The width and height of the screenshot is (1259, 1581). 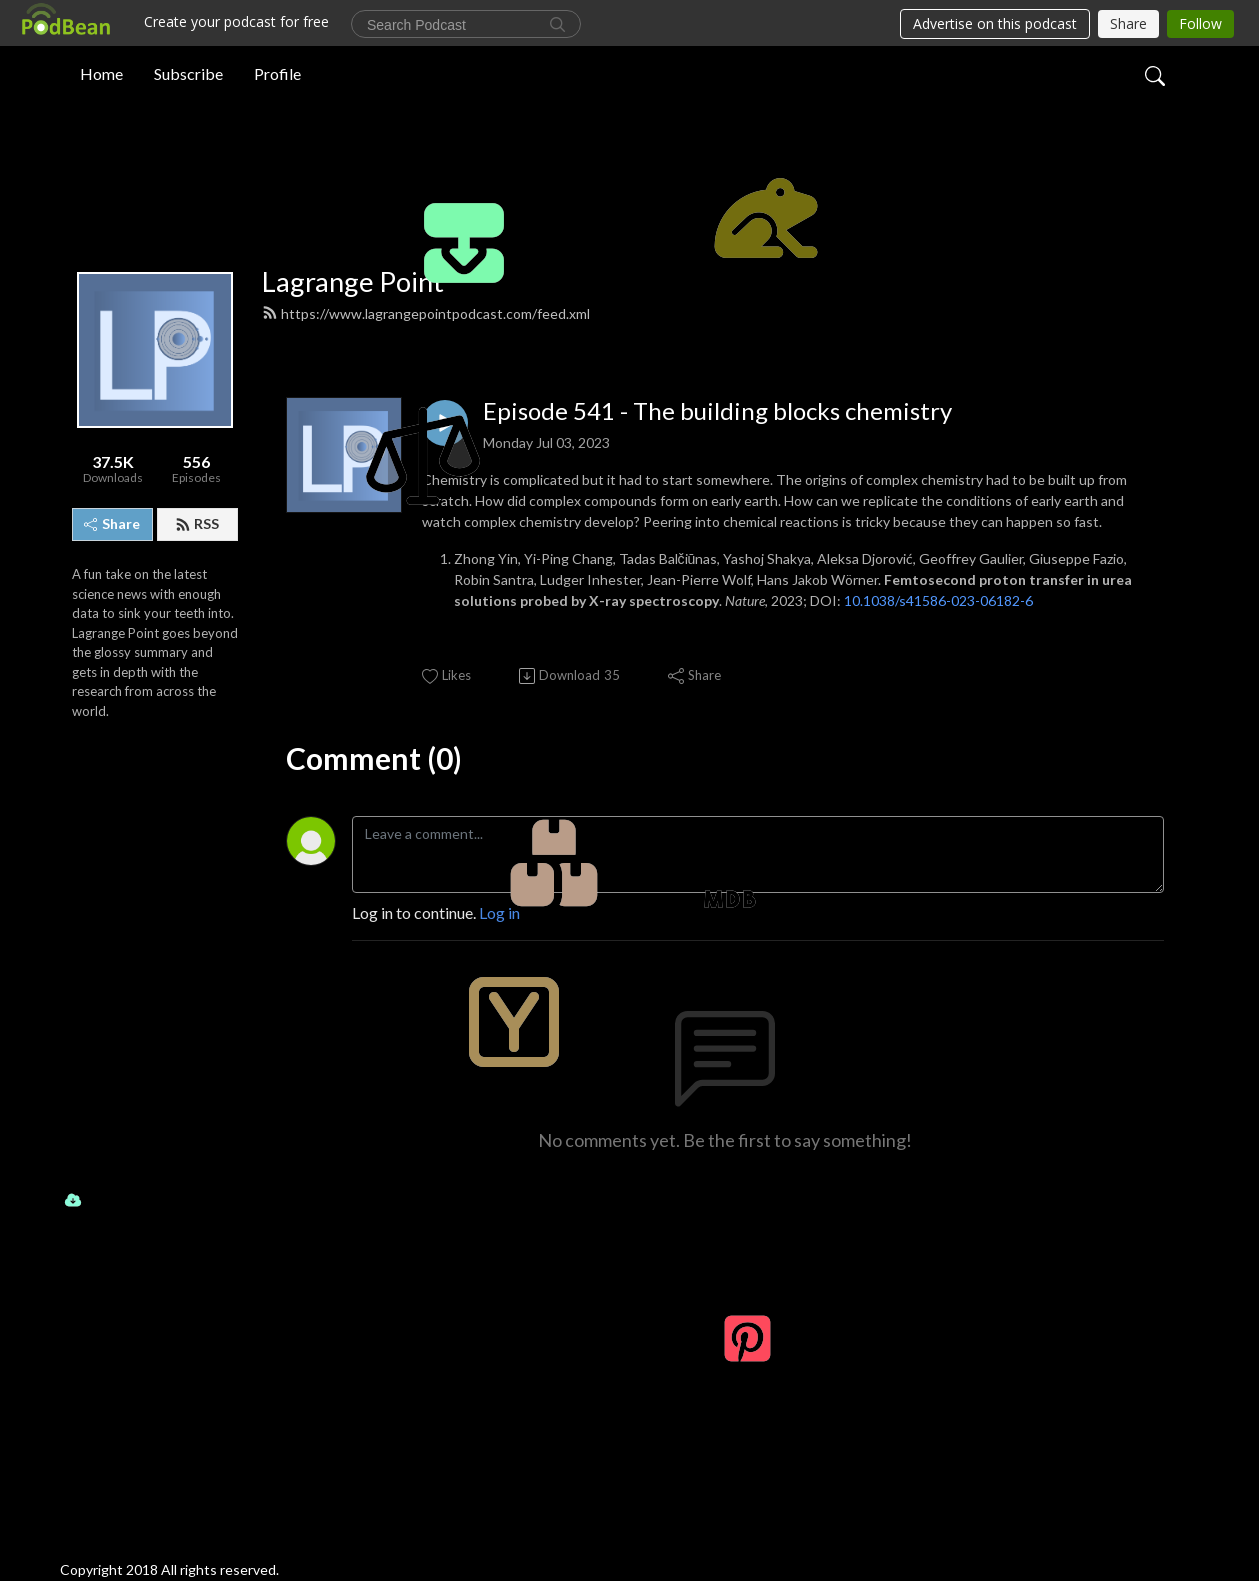 I want to click on access legal or terms of service information, so click(x=423, y=456).